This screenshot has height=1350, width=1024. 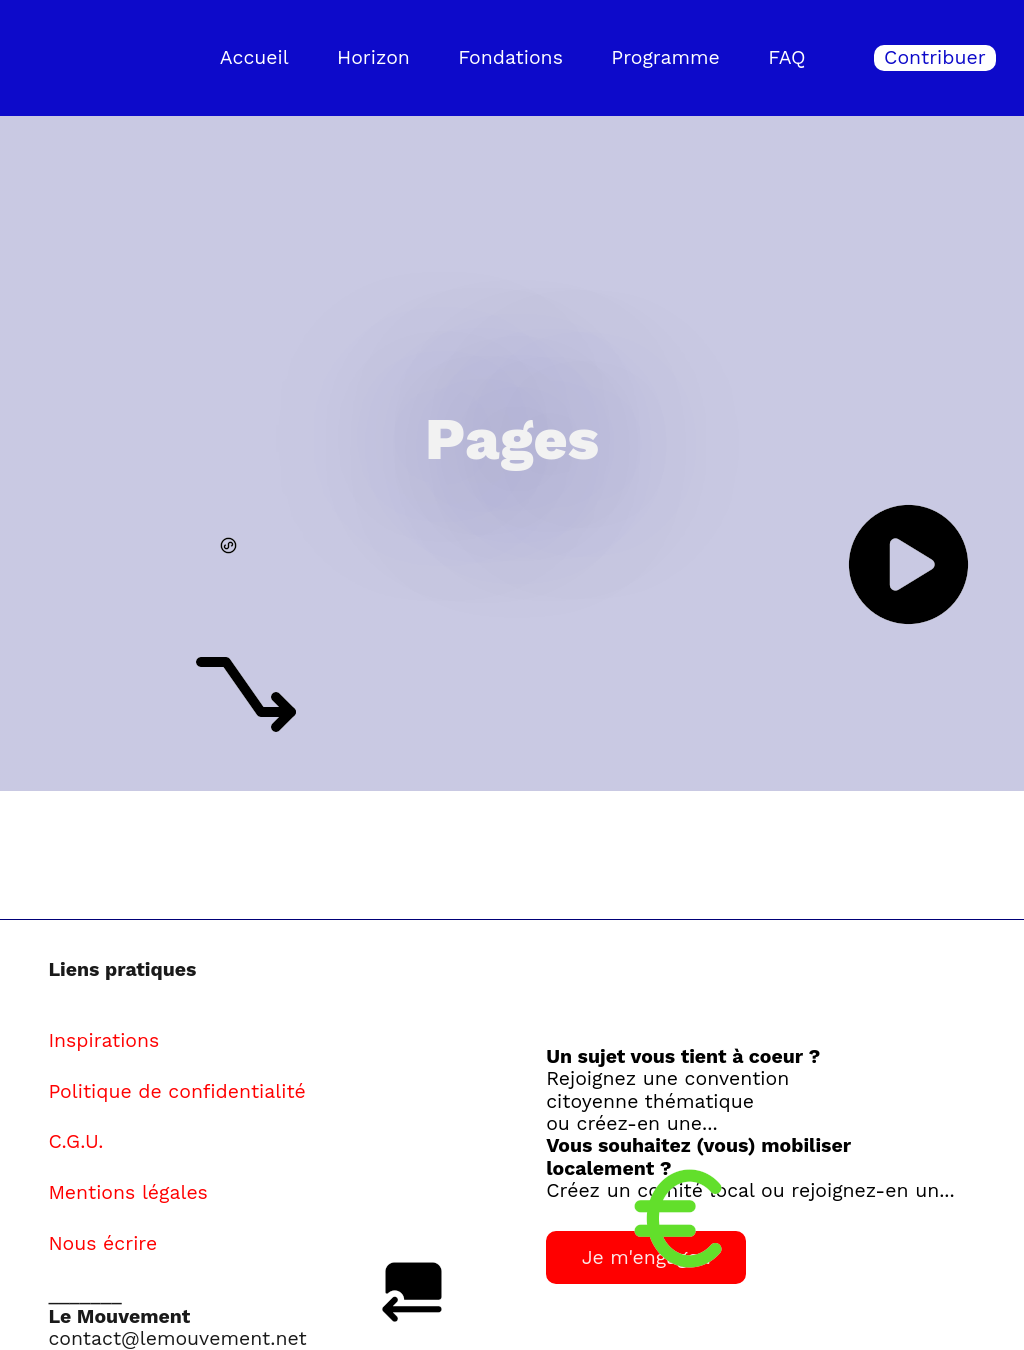 I want to click on indicates euro currency or pricing, so click(x=683, y=1218).